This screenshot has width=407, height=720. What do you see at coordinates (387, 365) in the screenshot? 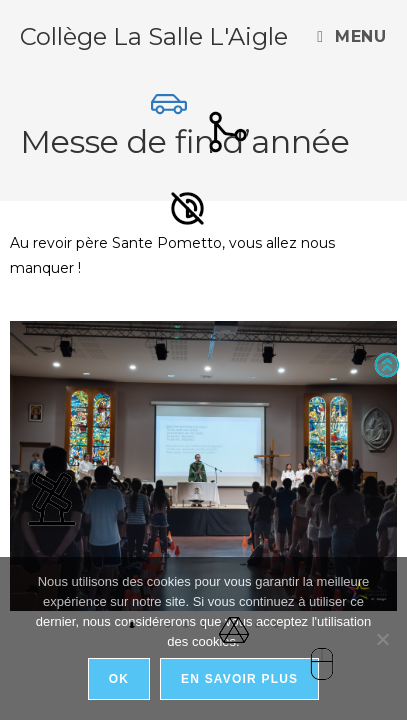
I see `scroll to top of page` at bounding box center [387, 365].